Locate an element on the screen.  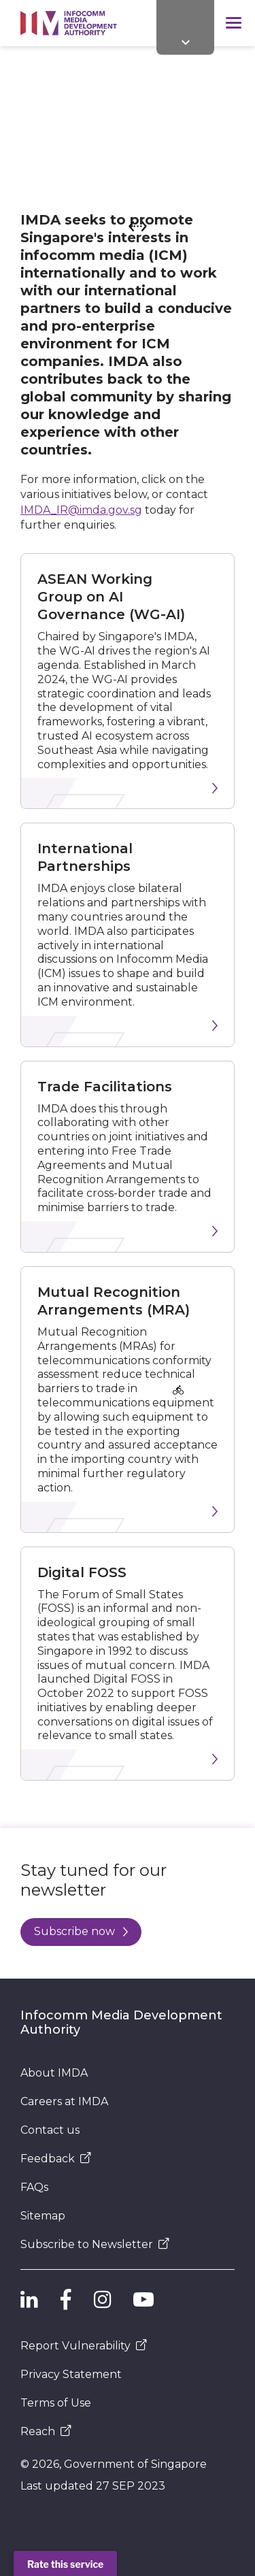
get cycling directions is located at coordinates (178, 1390).